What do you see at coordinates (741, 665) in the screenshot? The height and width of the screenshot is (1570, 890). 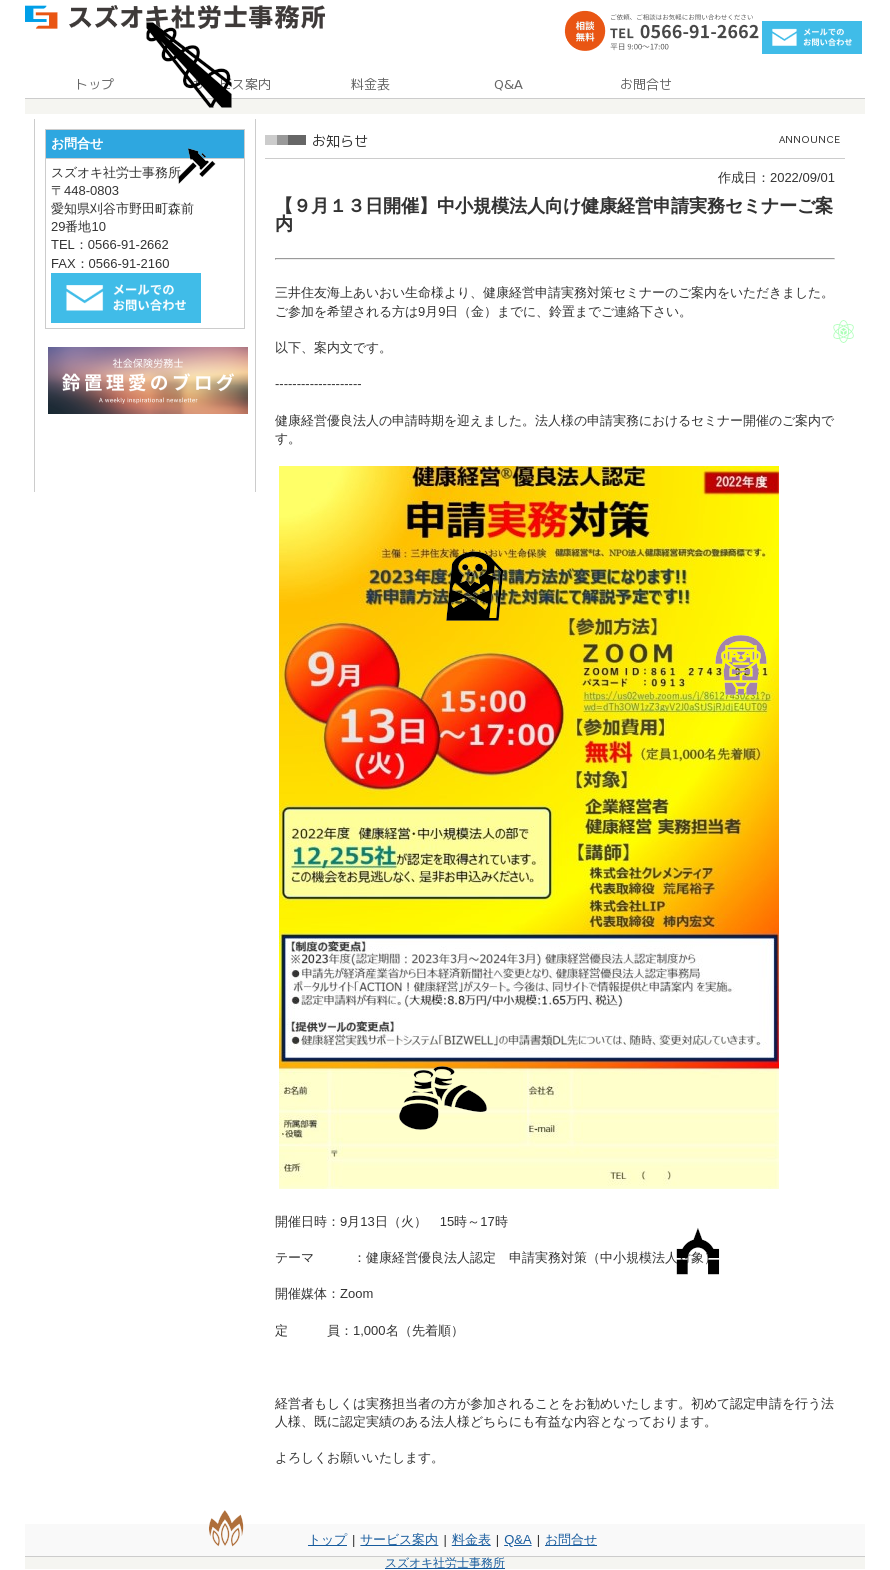 I see `view colombian cultural artifacts` at bounding box center [741, 665].